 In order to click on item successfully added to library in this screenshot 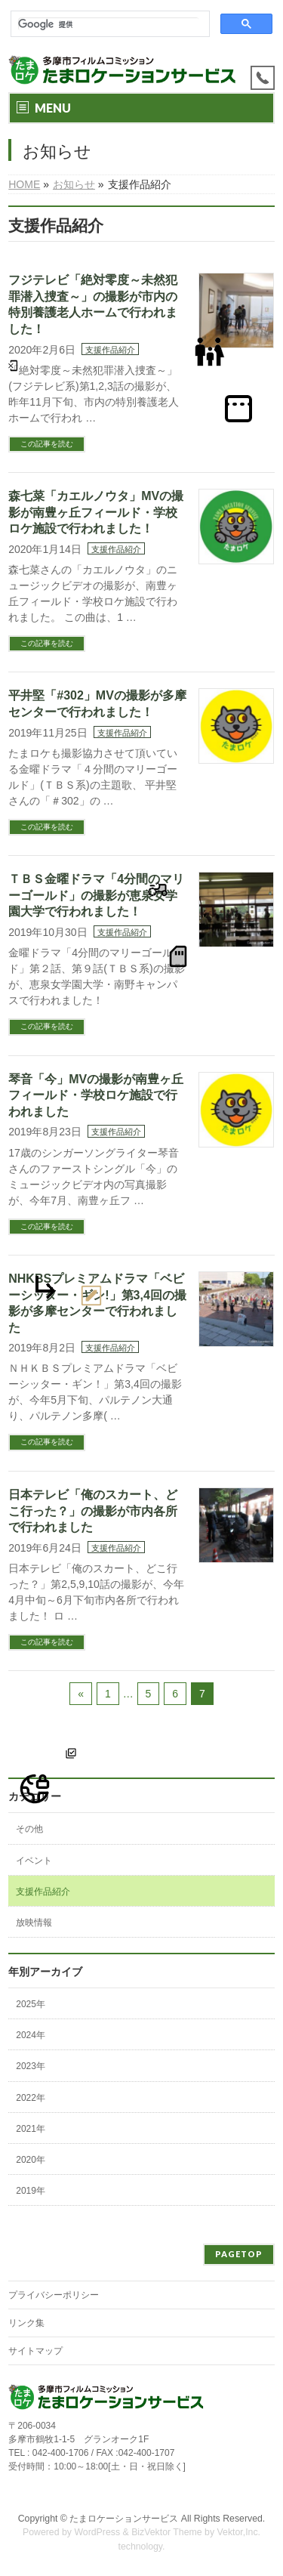, I will do `click(71, 1753)`.